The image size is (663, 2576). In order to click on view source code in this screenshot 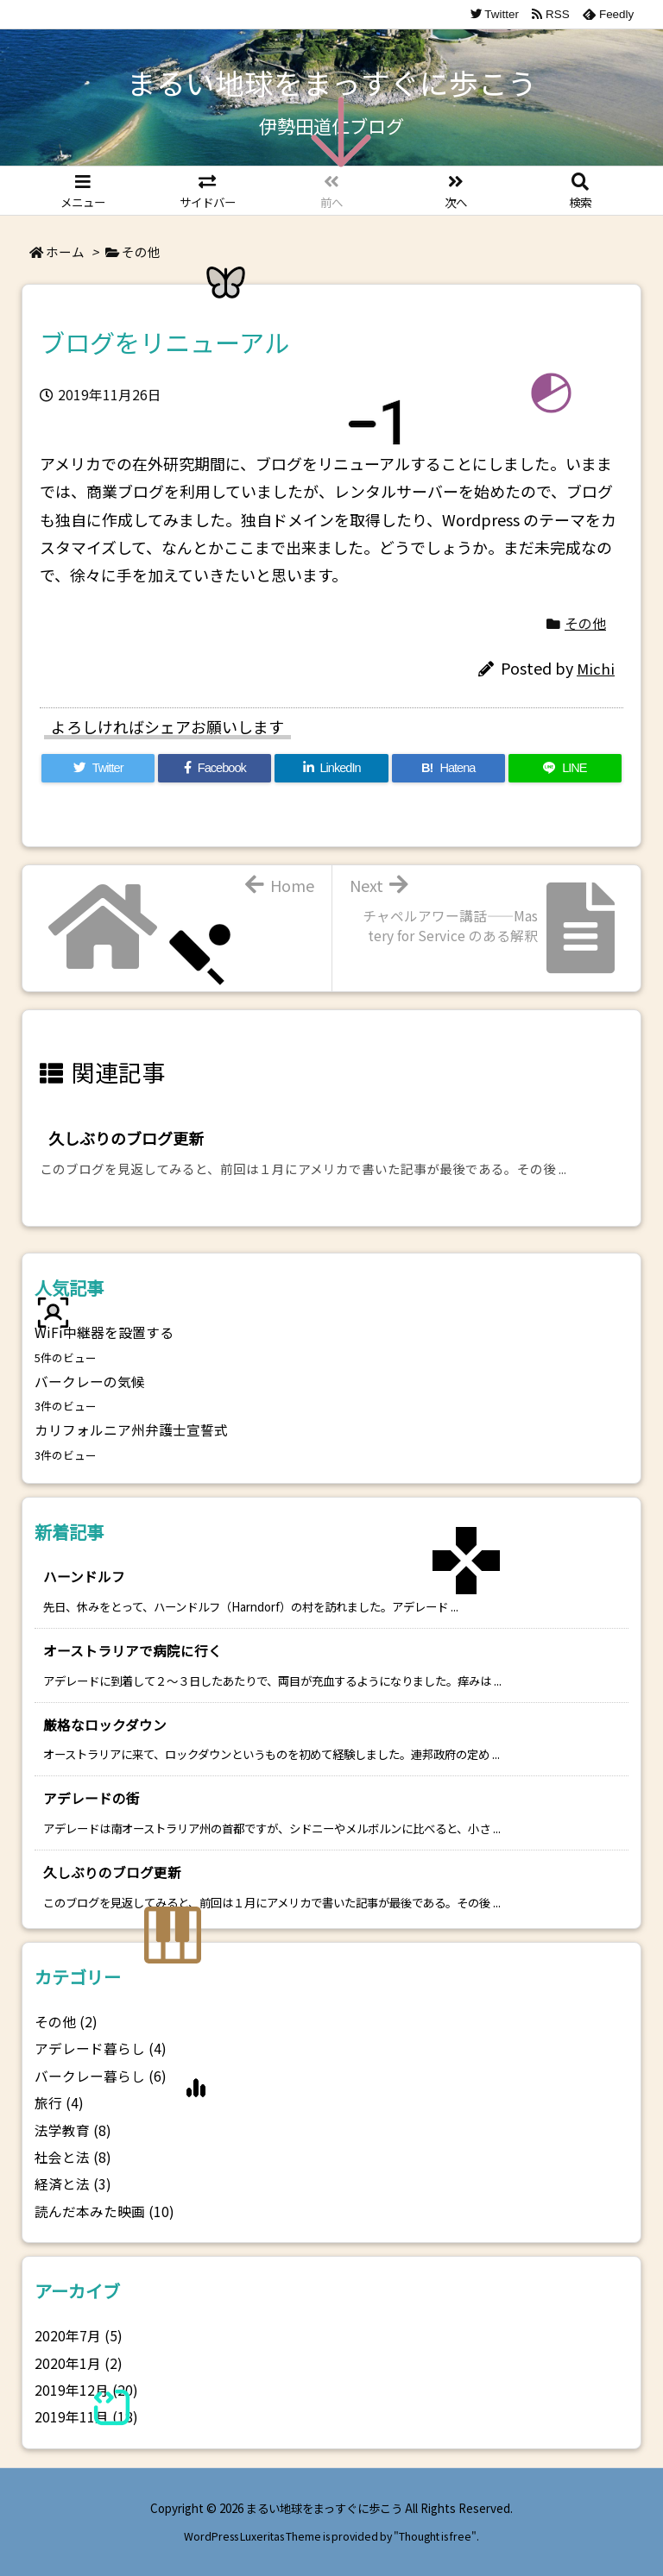, I will do `click(111, 2407)`.